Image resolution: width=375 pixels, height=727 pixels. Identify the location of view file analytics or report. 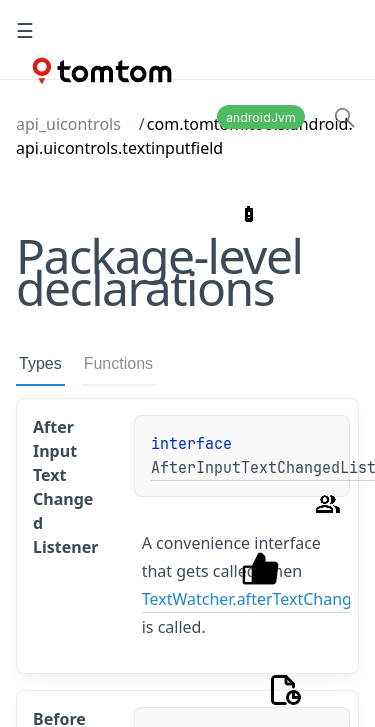
(286, 690).